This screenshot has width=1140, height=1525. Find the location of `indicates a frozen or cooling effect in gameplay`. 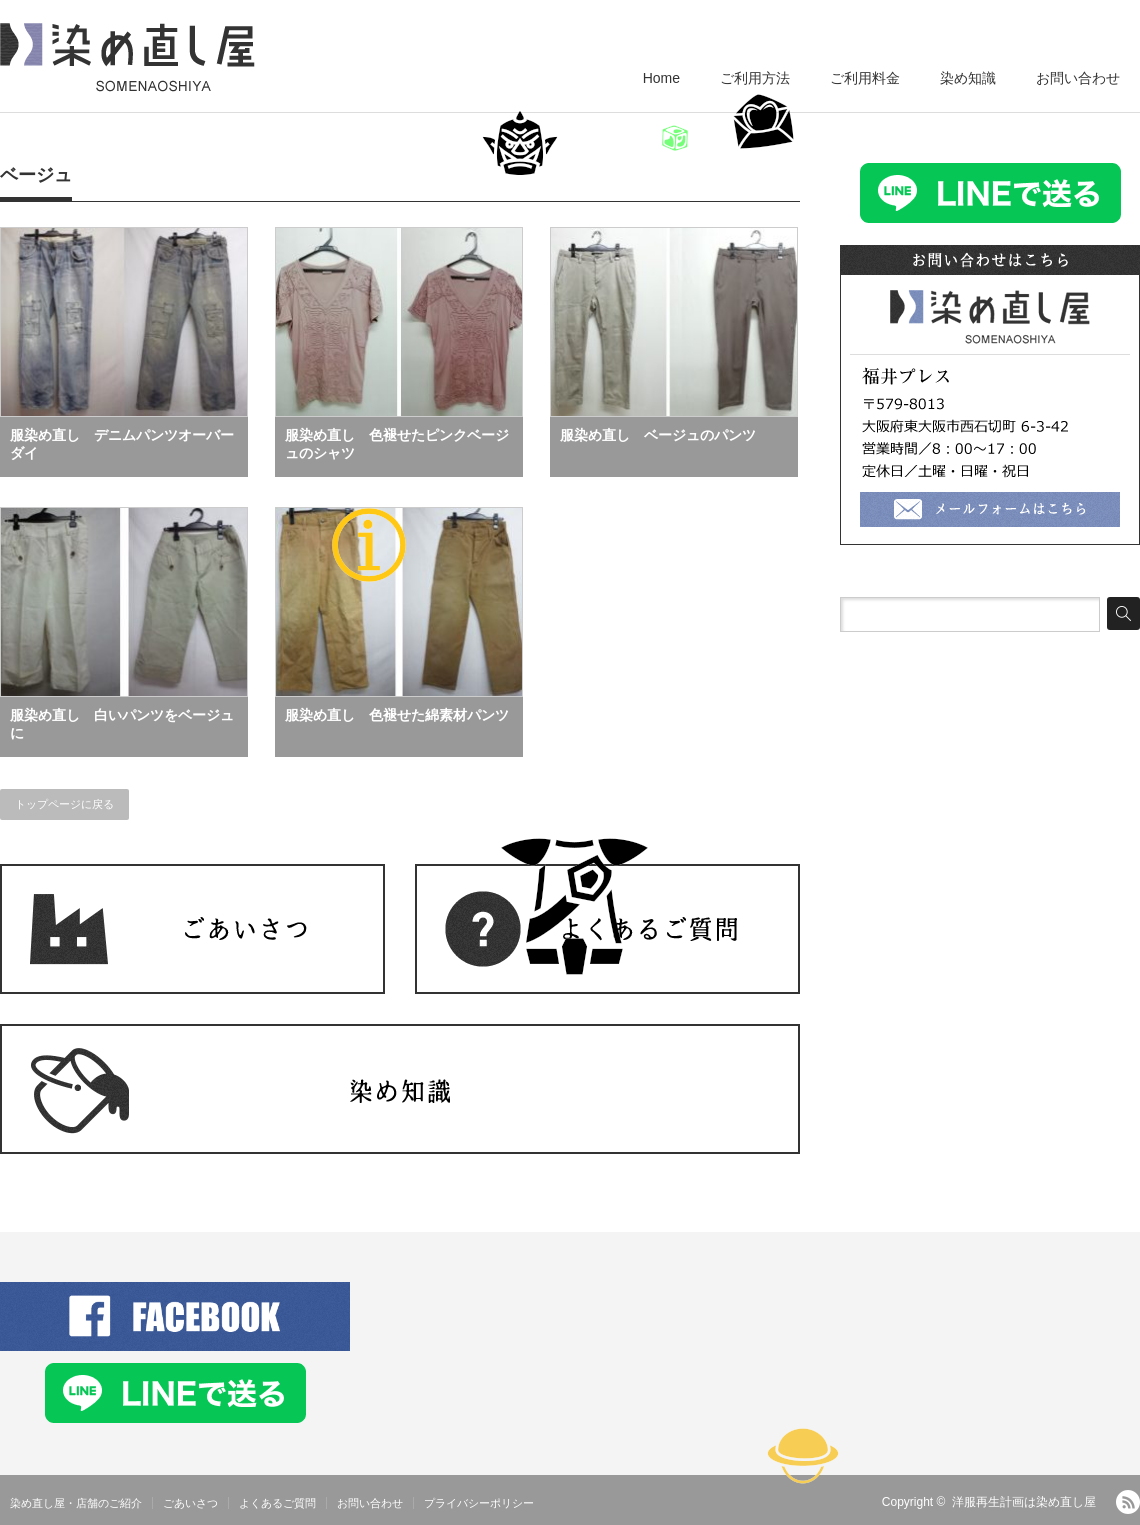

indicates a frozen or cooling effect in gameplay is located at coordinates (675, 138).